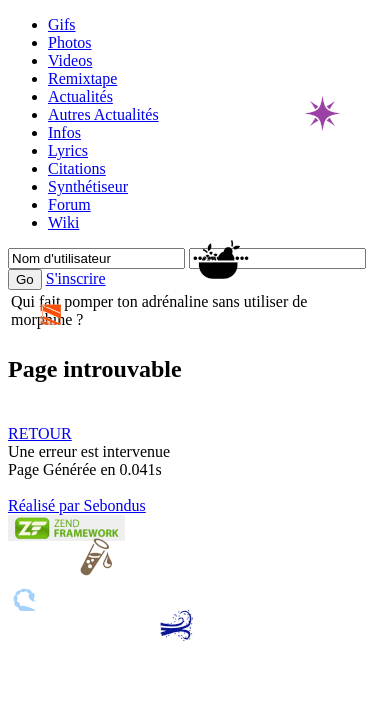 The image size is (375, 720). Describe the element at coordinates (219, 259) in the screenshot. I see `view healthy food or nutrition options` at that location.